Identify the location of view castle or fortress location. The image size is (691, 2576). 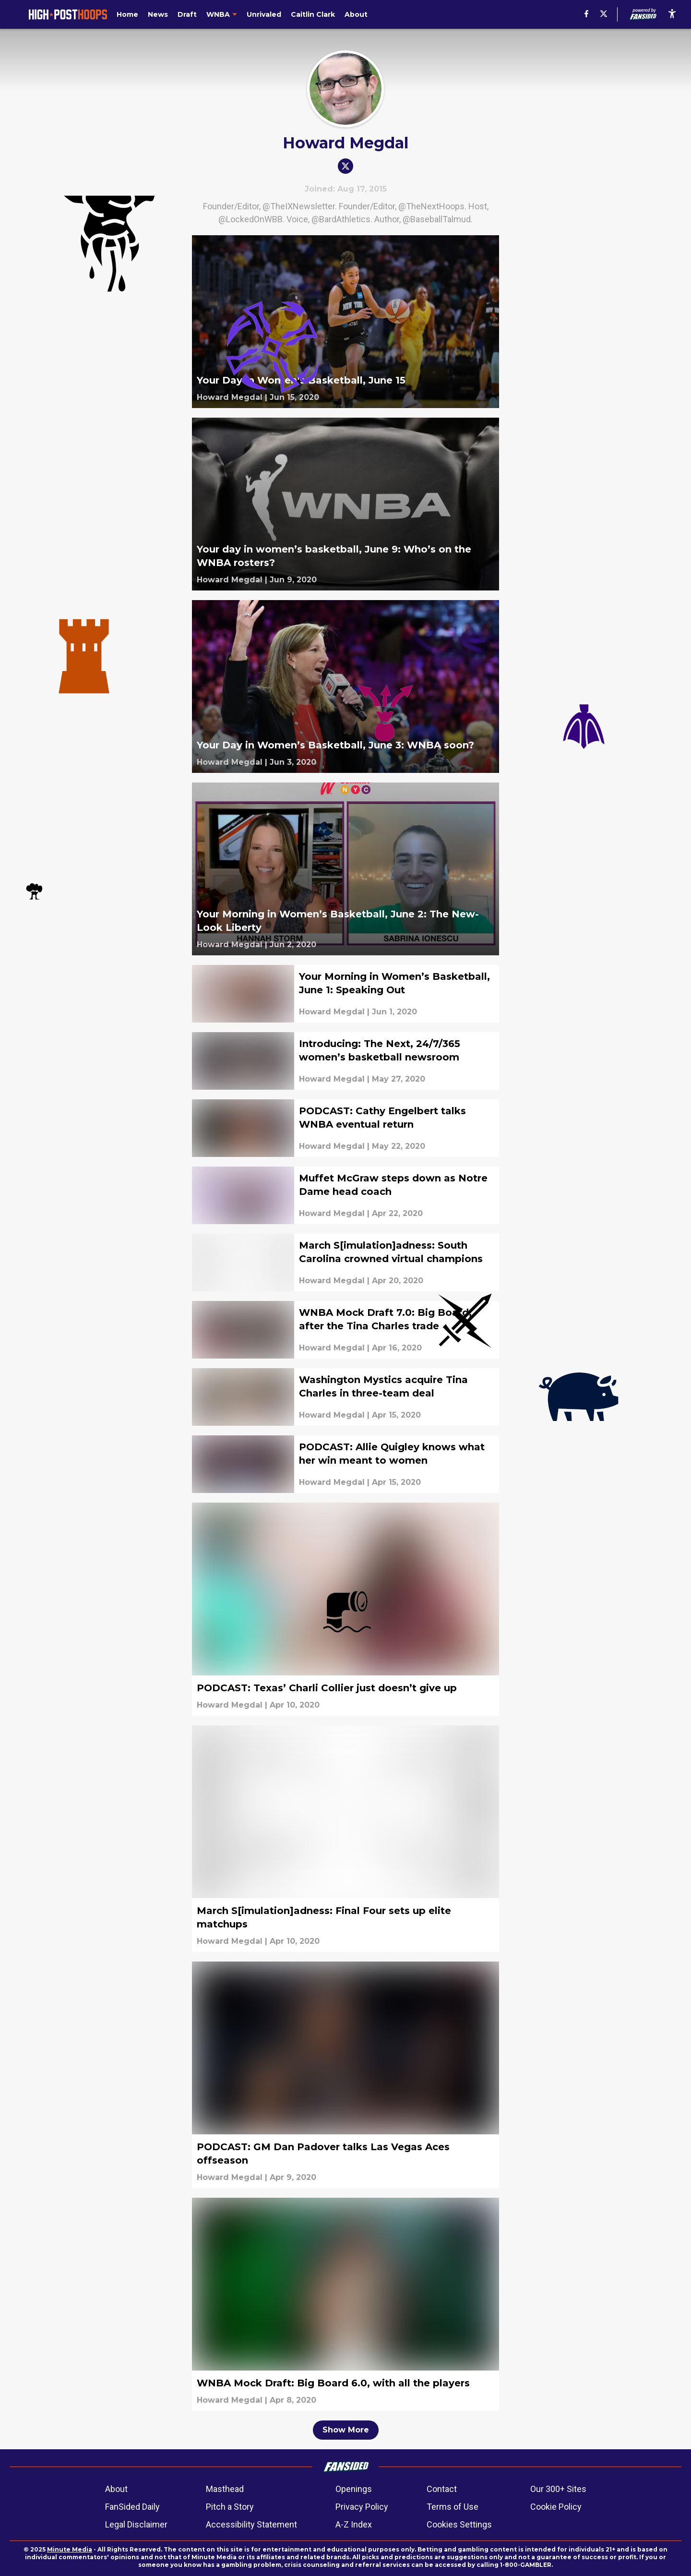
(84, 656).